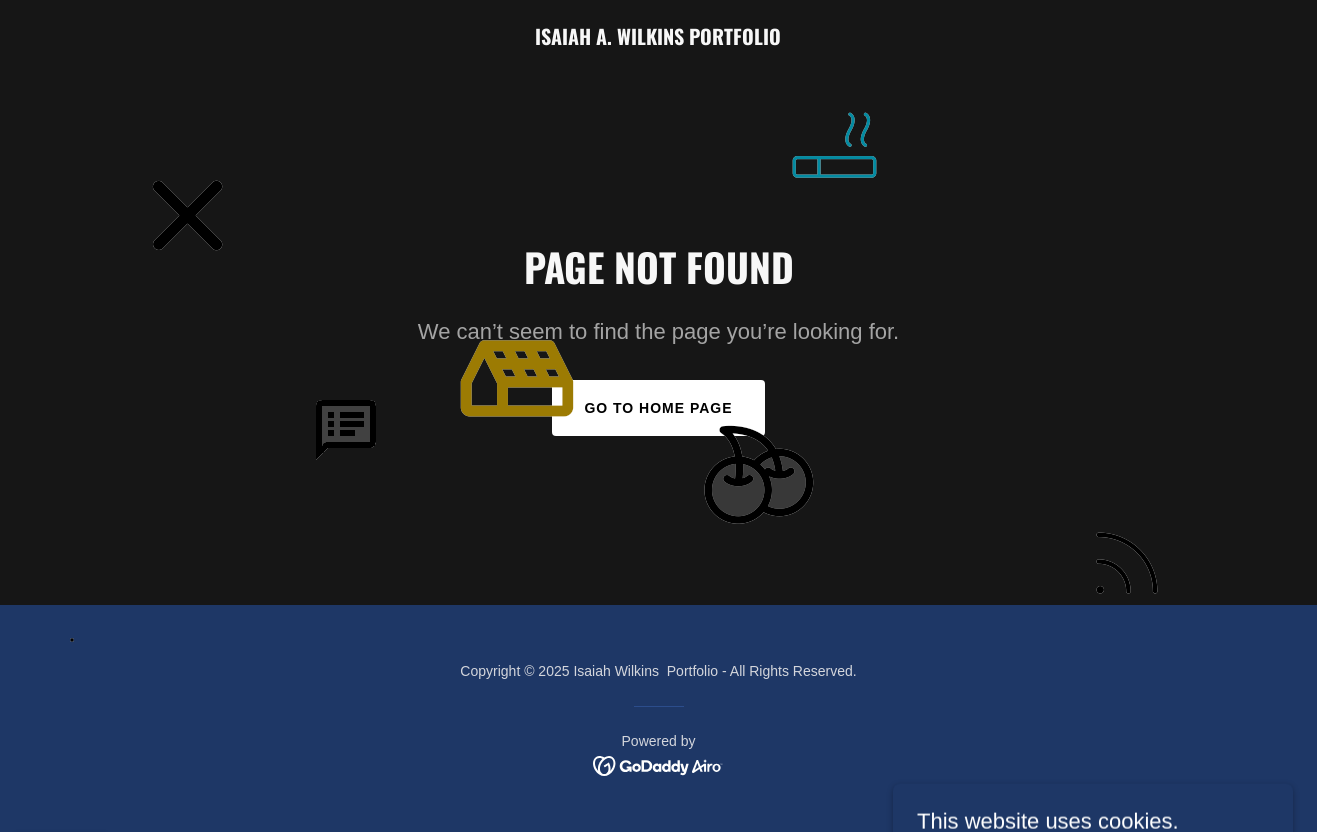 The height and width of the screenshot is (832, 1317). I want to click on close or dismiss a dialog, so click(187, 215).